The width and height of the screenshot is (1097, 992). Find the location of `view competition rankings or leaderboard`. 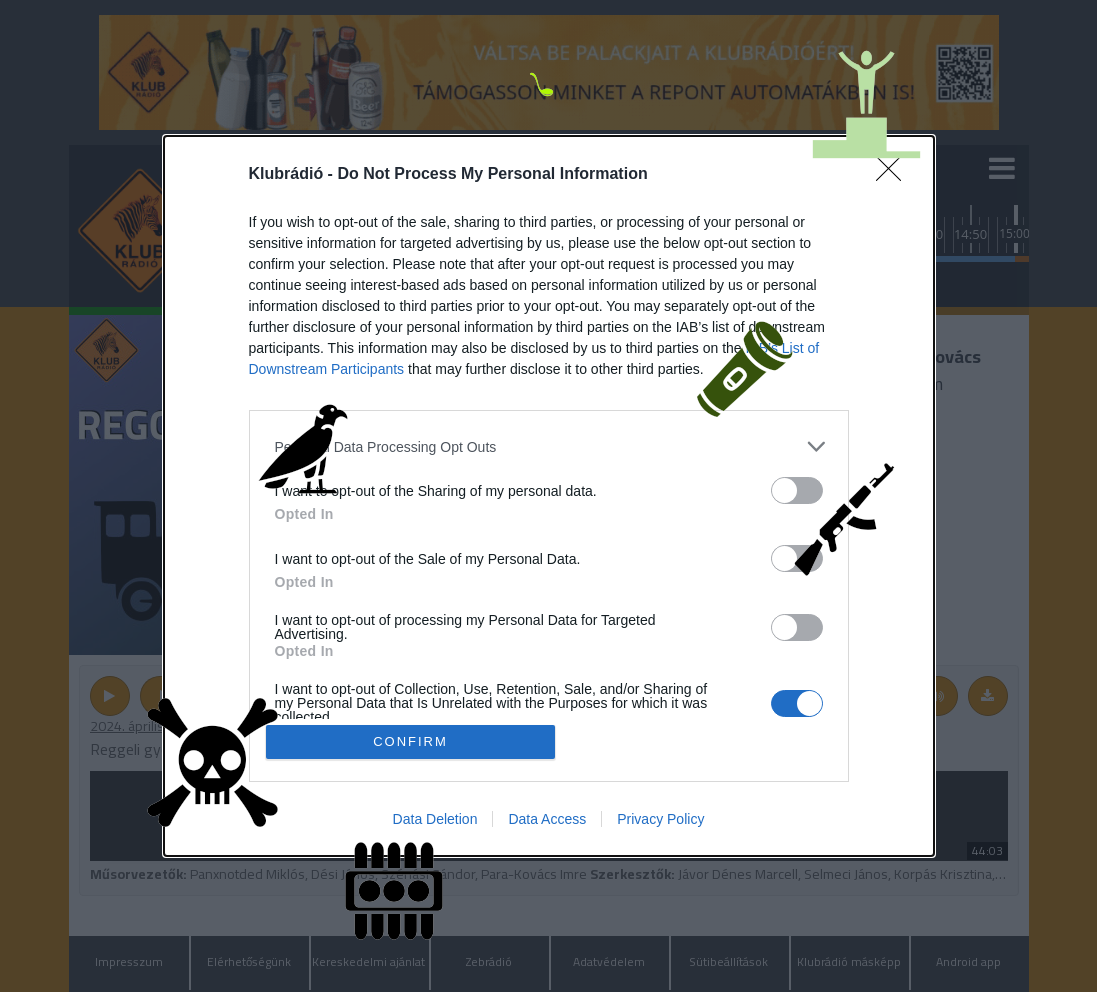

view competition rankings or leaderboard is located at coordinates (866, 104).